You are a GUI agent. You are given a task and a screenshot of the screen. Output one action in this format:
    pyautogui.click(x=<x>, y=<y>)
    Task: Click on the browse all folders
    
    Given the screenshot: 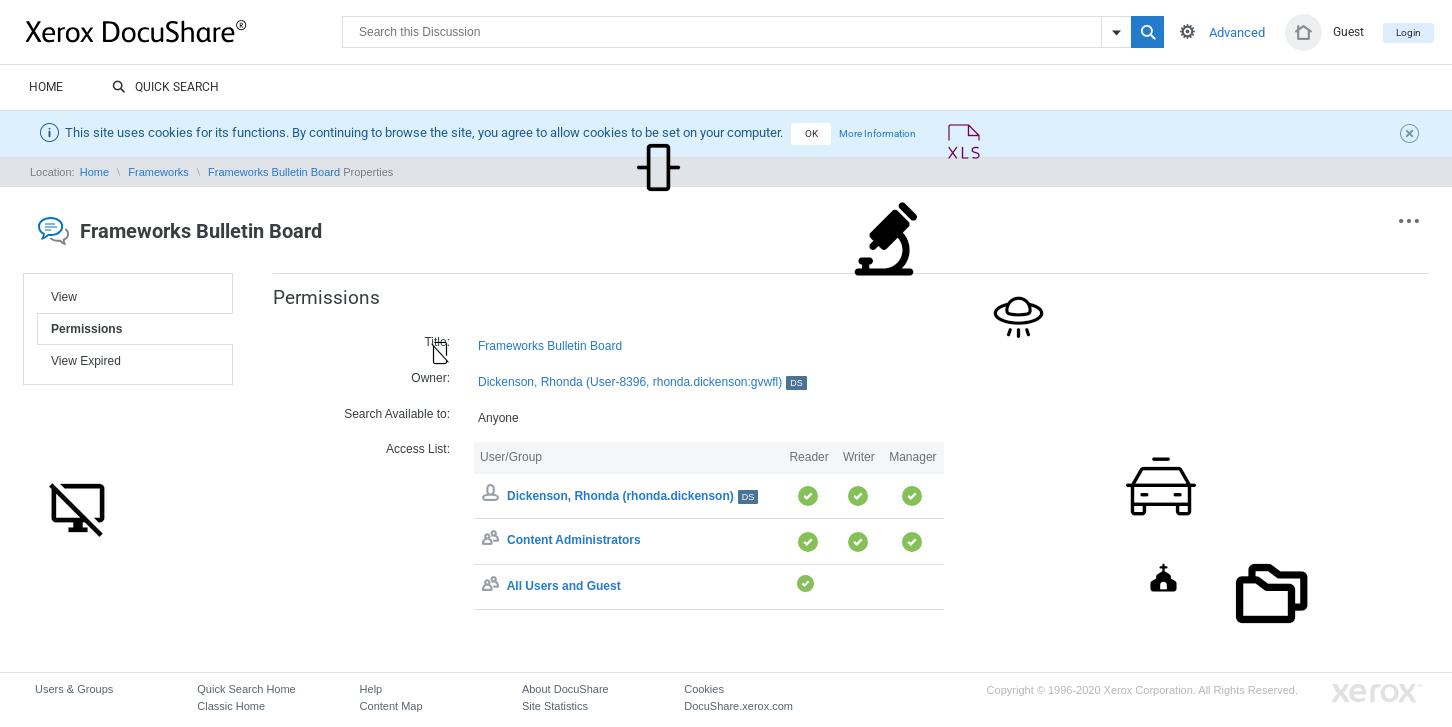 What is the action you would take?
    pyautogui.click(x=1270, y=593)
    